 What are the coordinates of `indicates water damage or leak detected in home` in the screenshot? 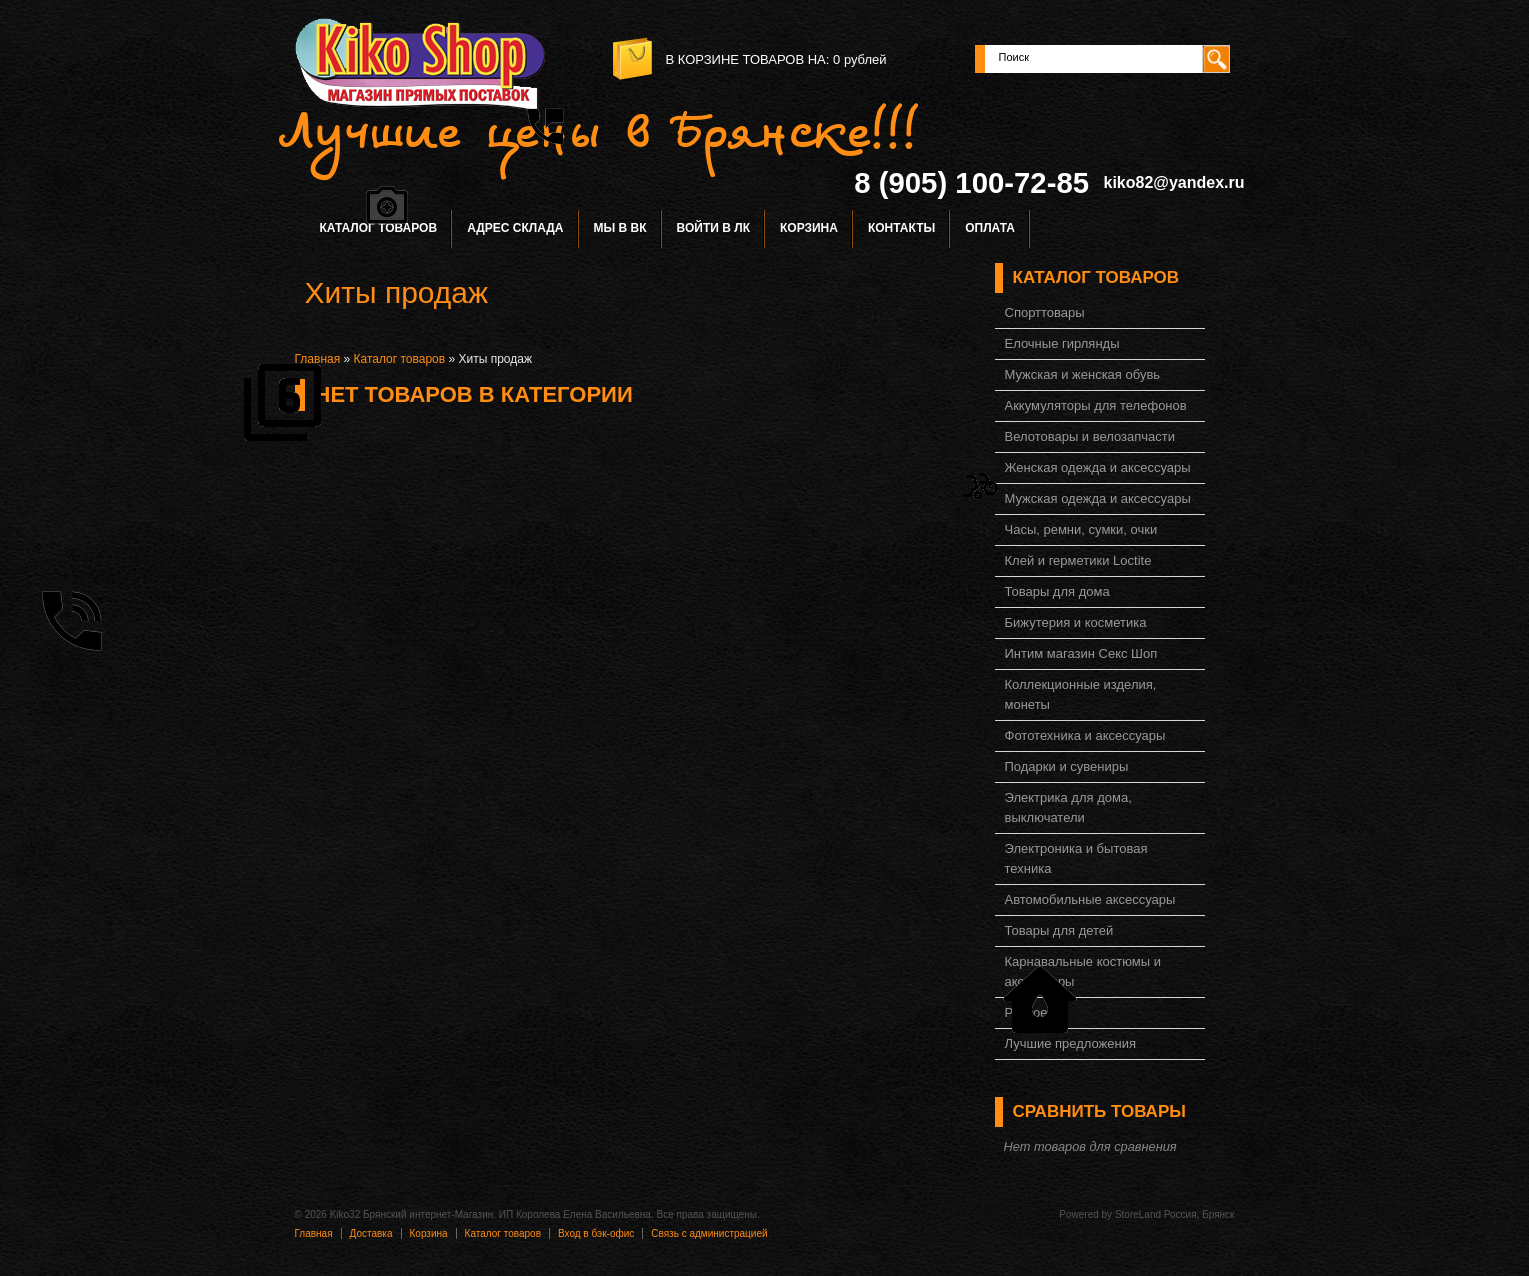 It's located at (1040, 1001).